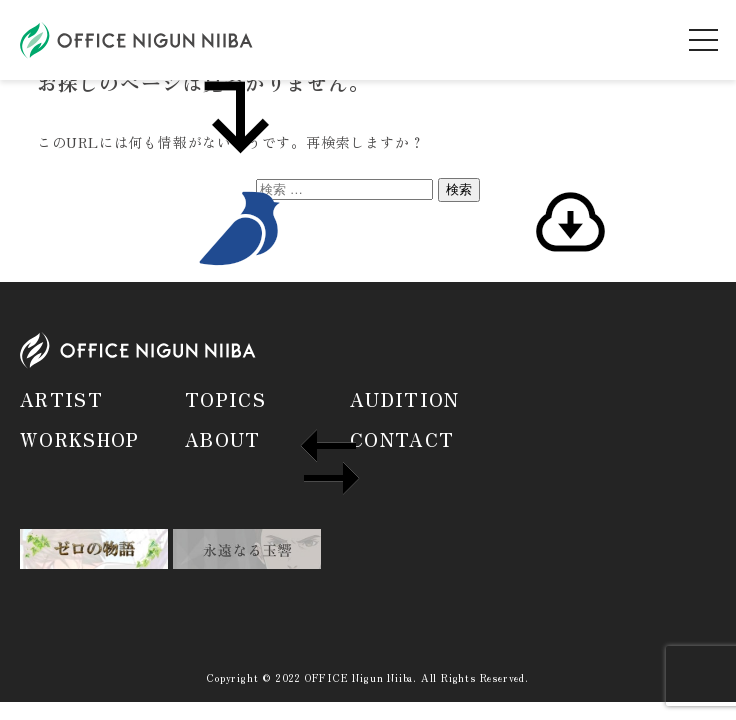  Describe the element at coordinates (330, 462) in the screenshot. I see `switch or swap between two items` at that location.